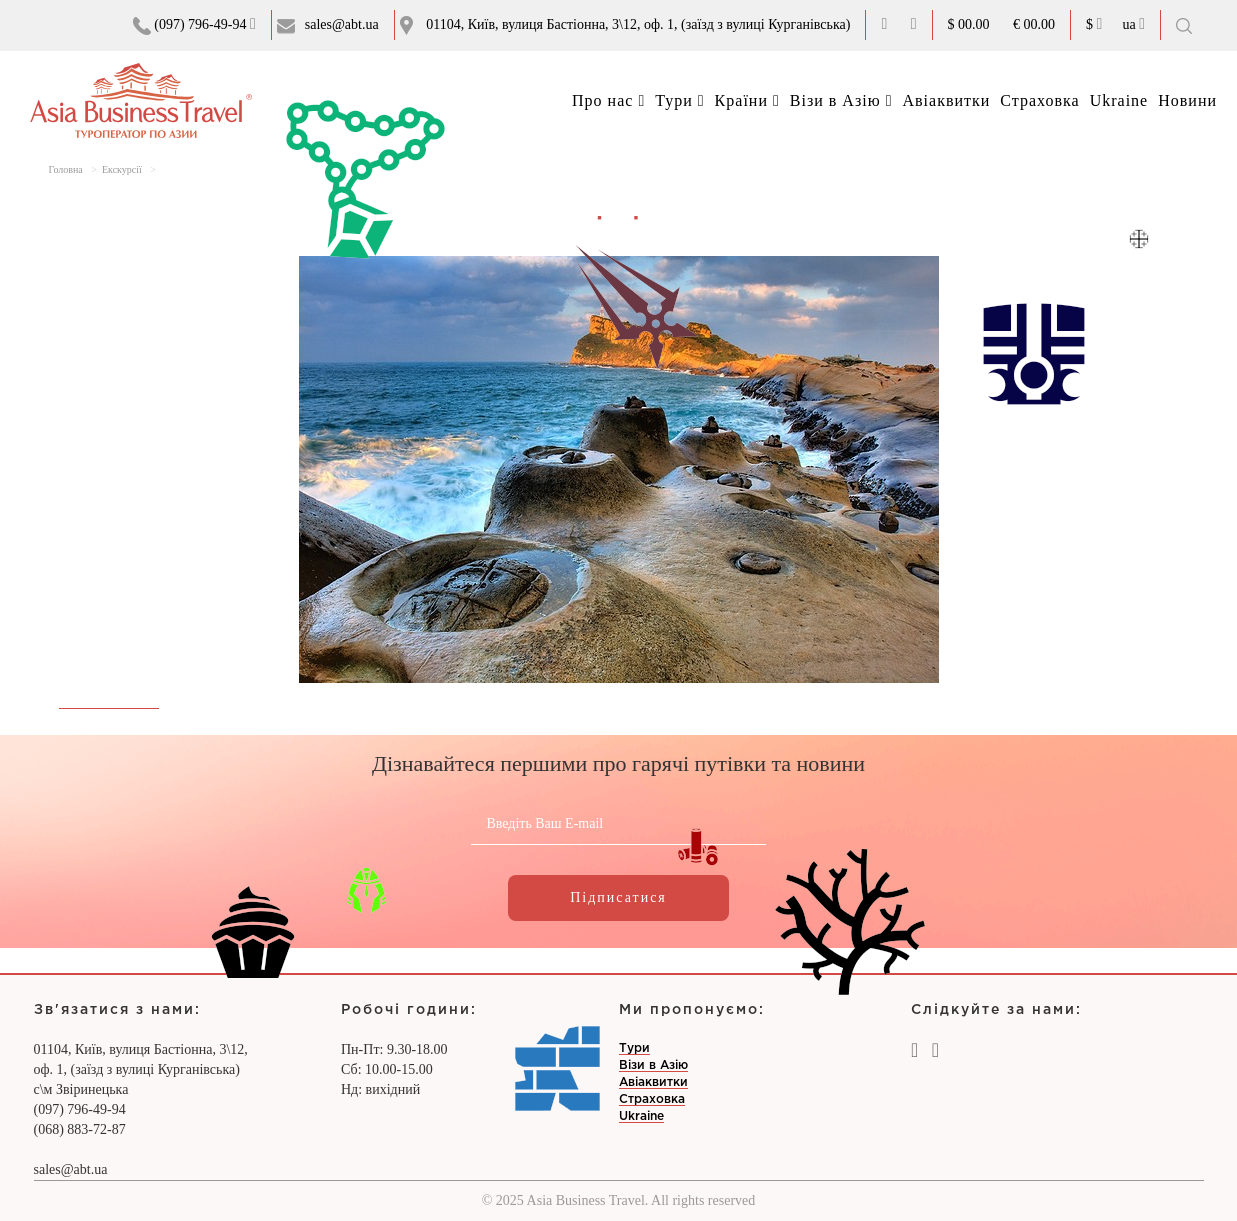 This screenshot has width=1237, height=1221. Describe the element at coordinates (253, 930) in the screenshot. I see `access bakery or dessert options` at that location.